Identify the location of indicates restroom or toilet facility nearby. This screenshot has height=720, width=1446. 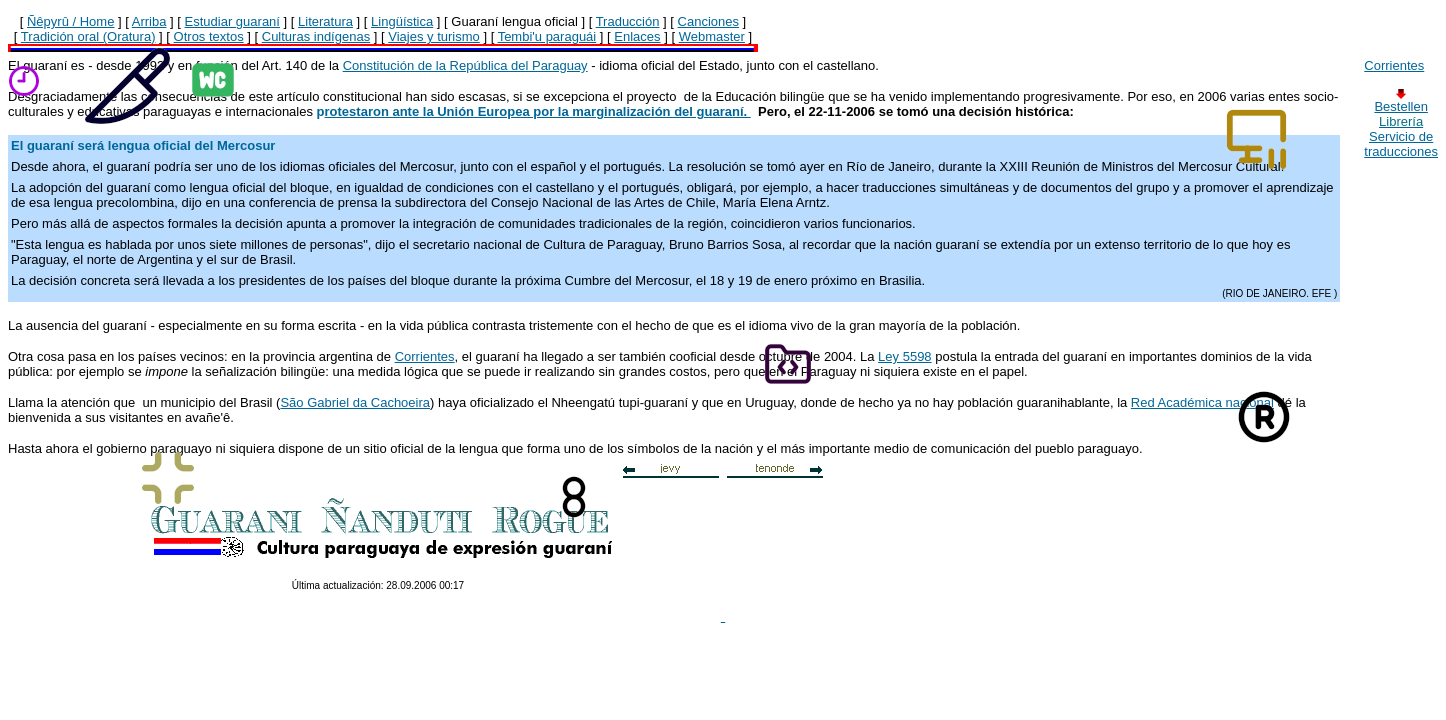
(213, 80).